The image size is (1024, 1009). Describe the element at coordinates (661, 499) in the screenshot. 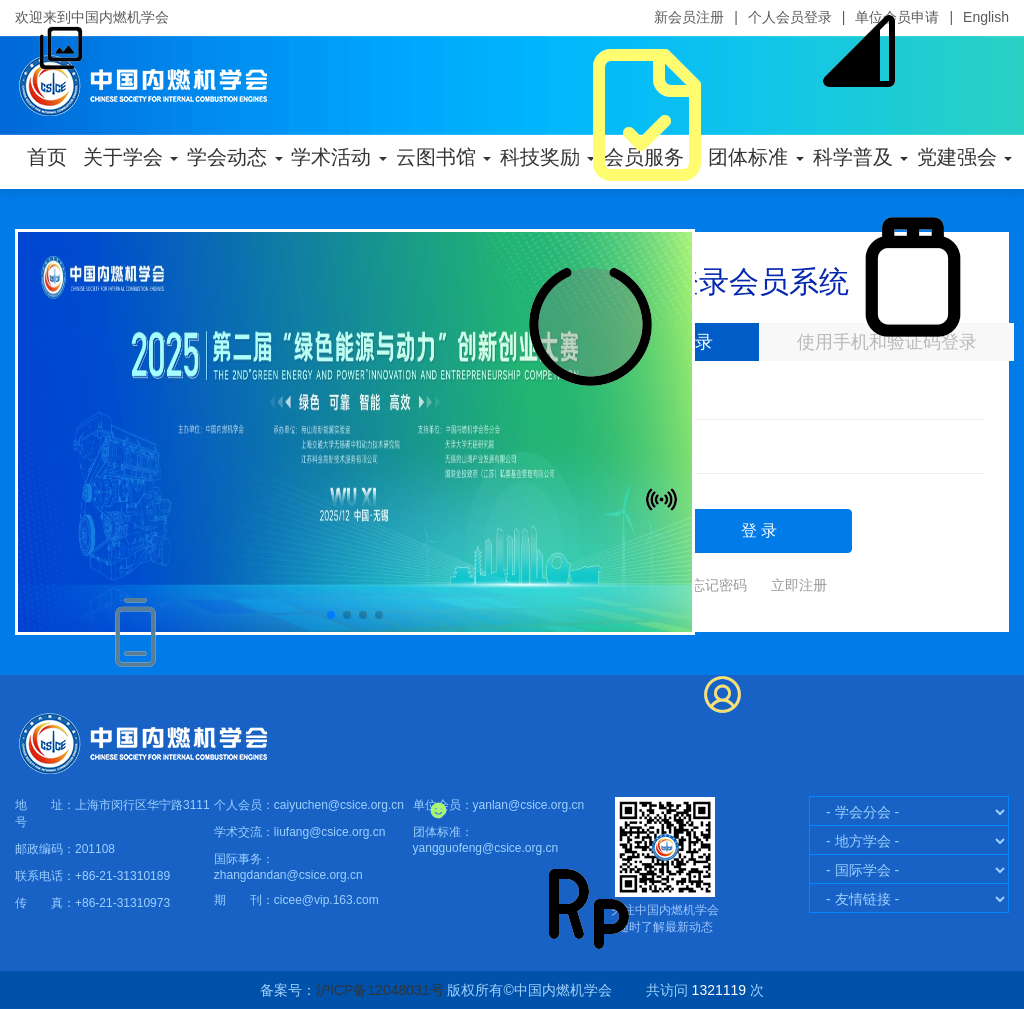

I see `access radio or audio streaming` at that location.